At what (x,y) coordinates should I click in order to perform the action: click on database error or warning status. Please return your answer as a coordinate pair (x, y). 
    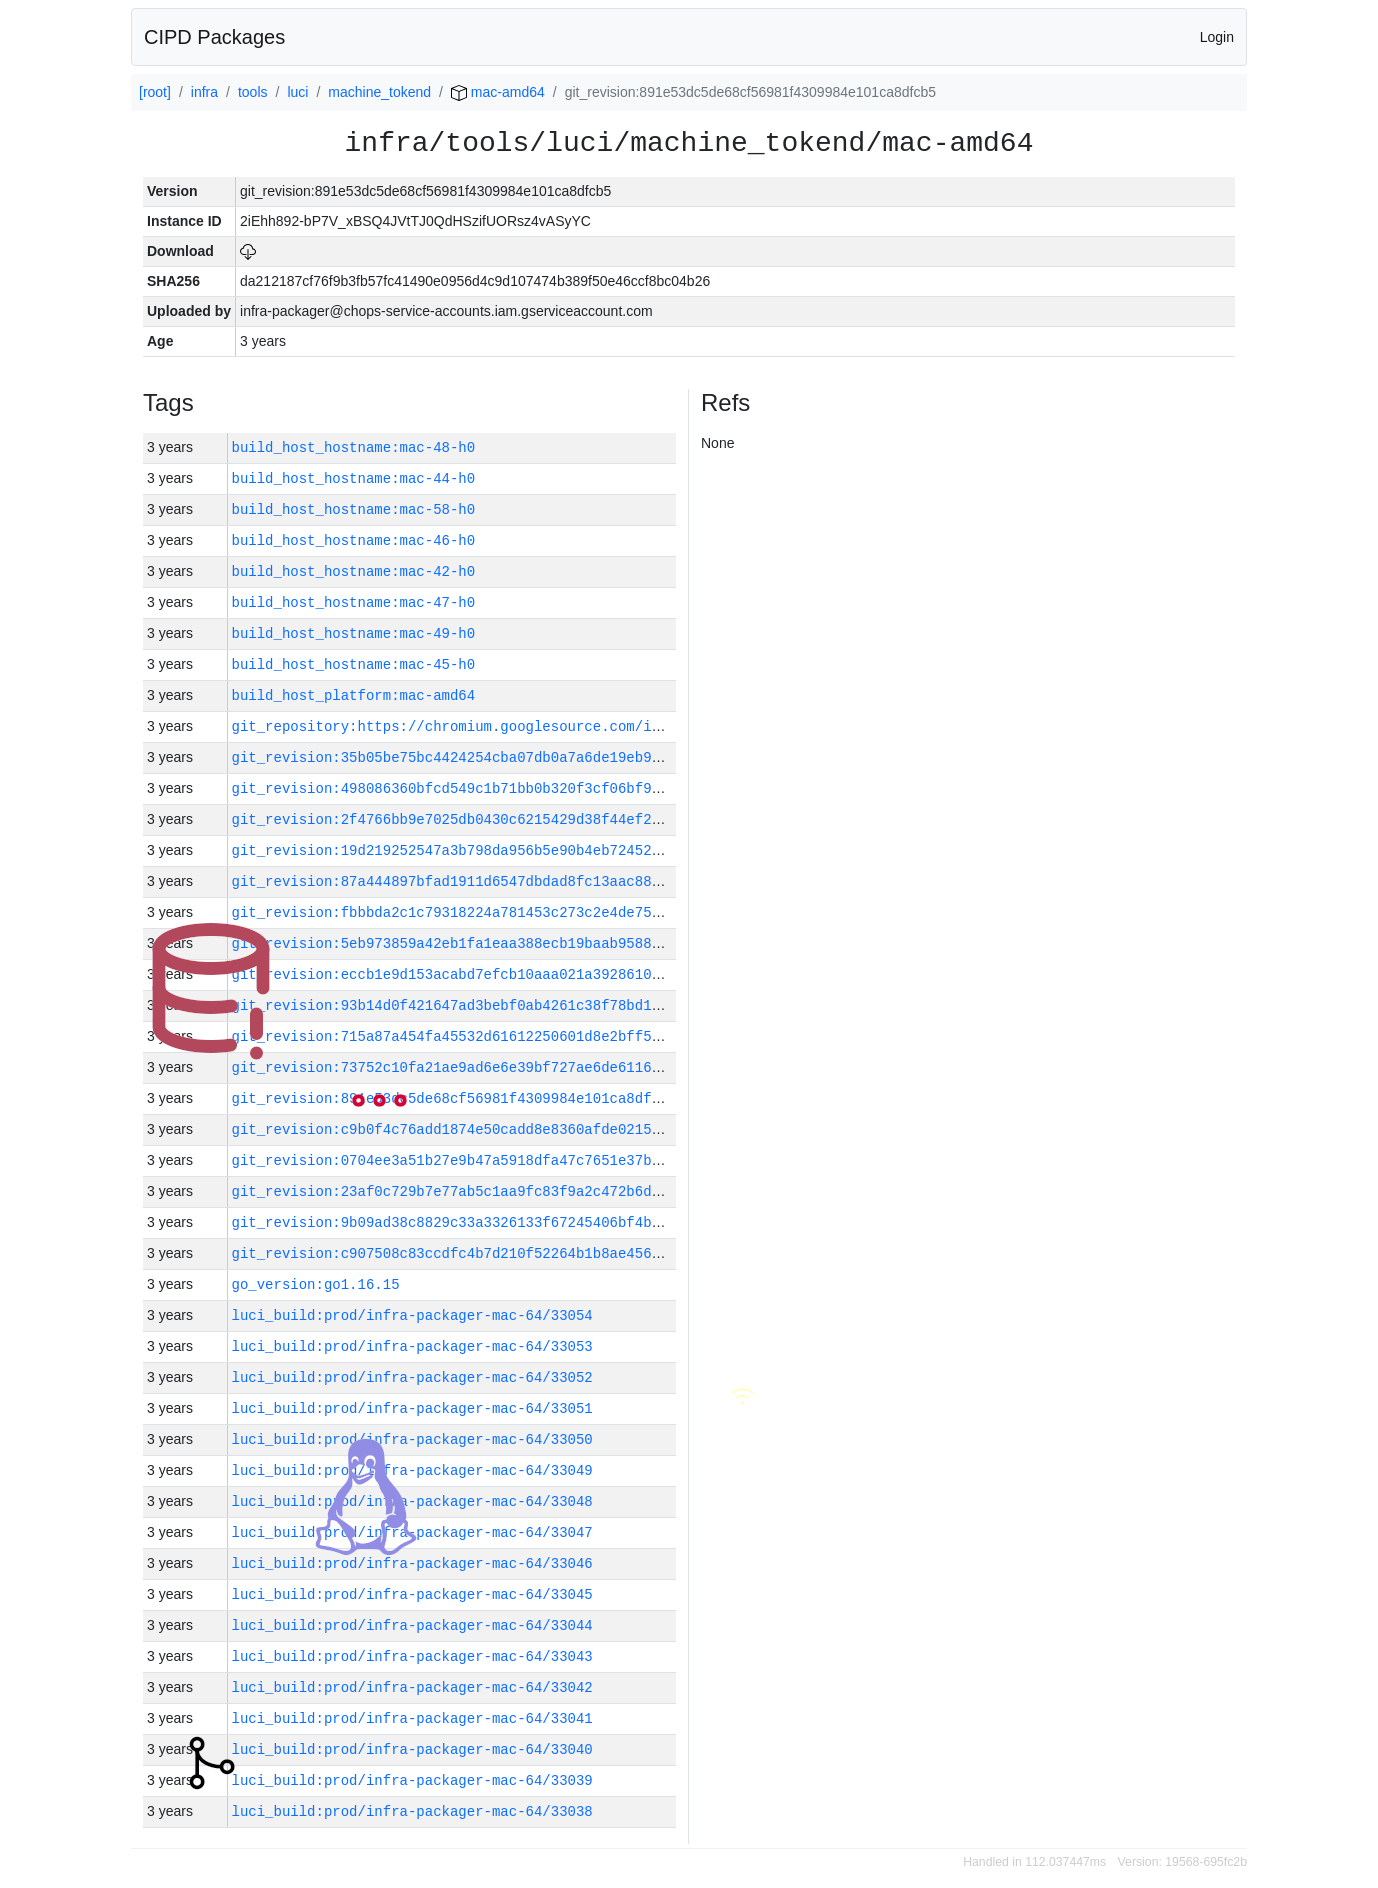
    Looking at the image, I should click on (211, 988).